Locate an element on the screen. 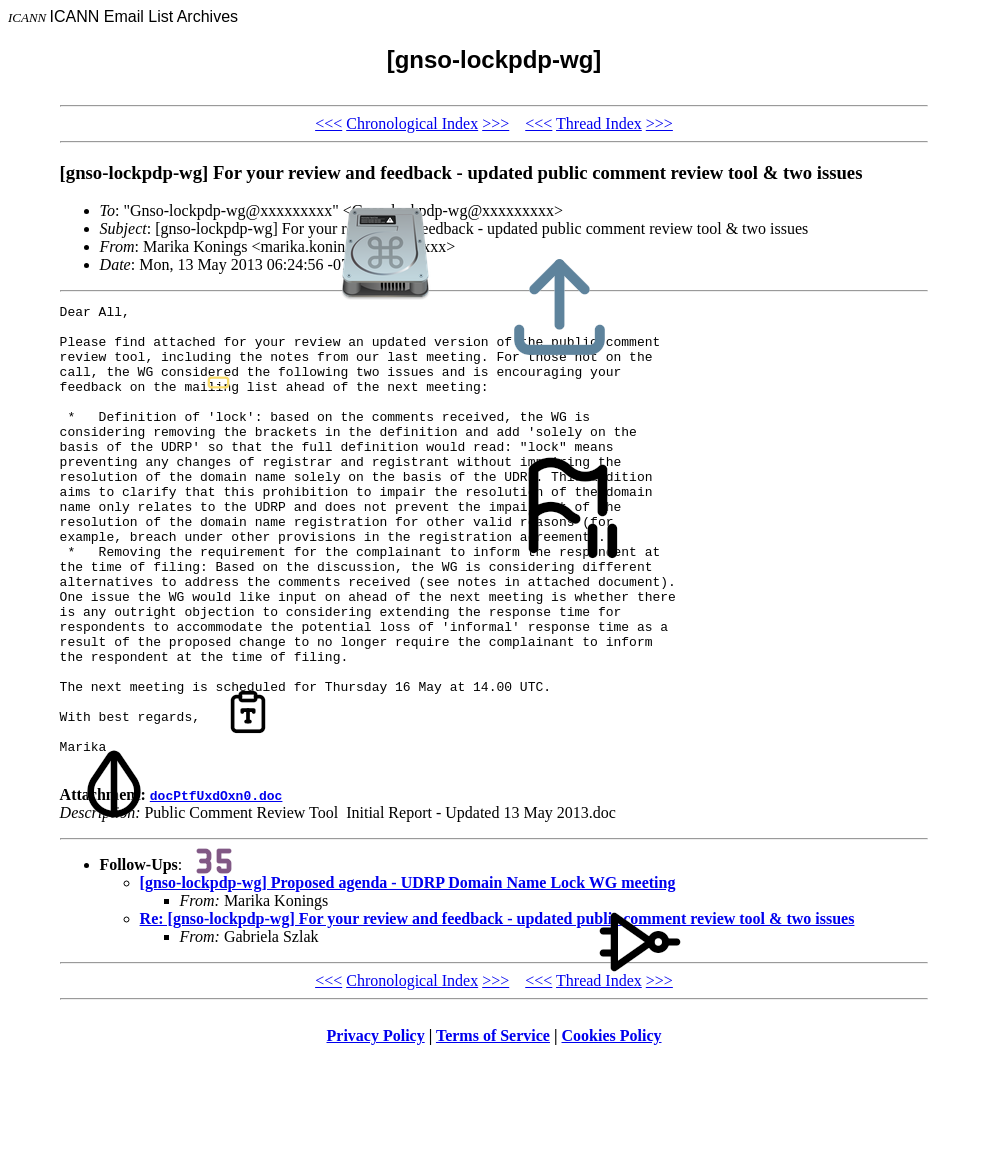  pause a flagged item or task is located at coordinates (568, 504).